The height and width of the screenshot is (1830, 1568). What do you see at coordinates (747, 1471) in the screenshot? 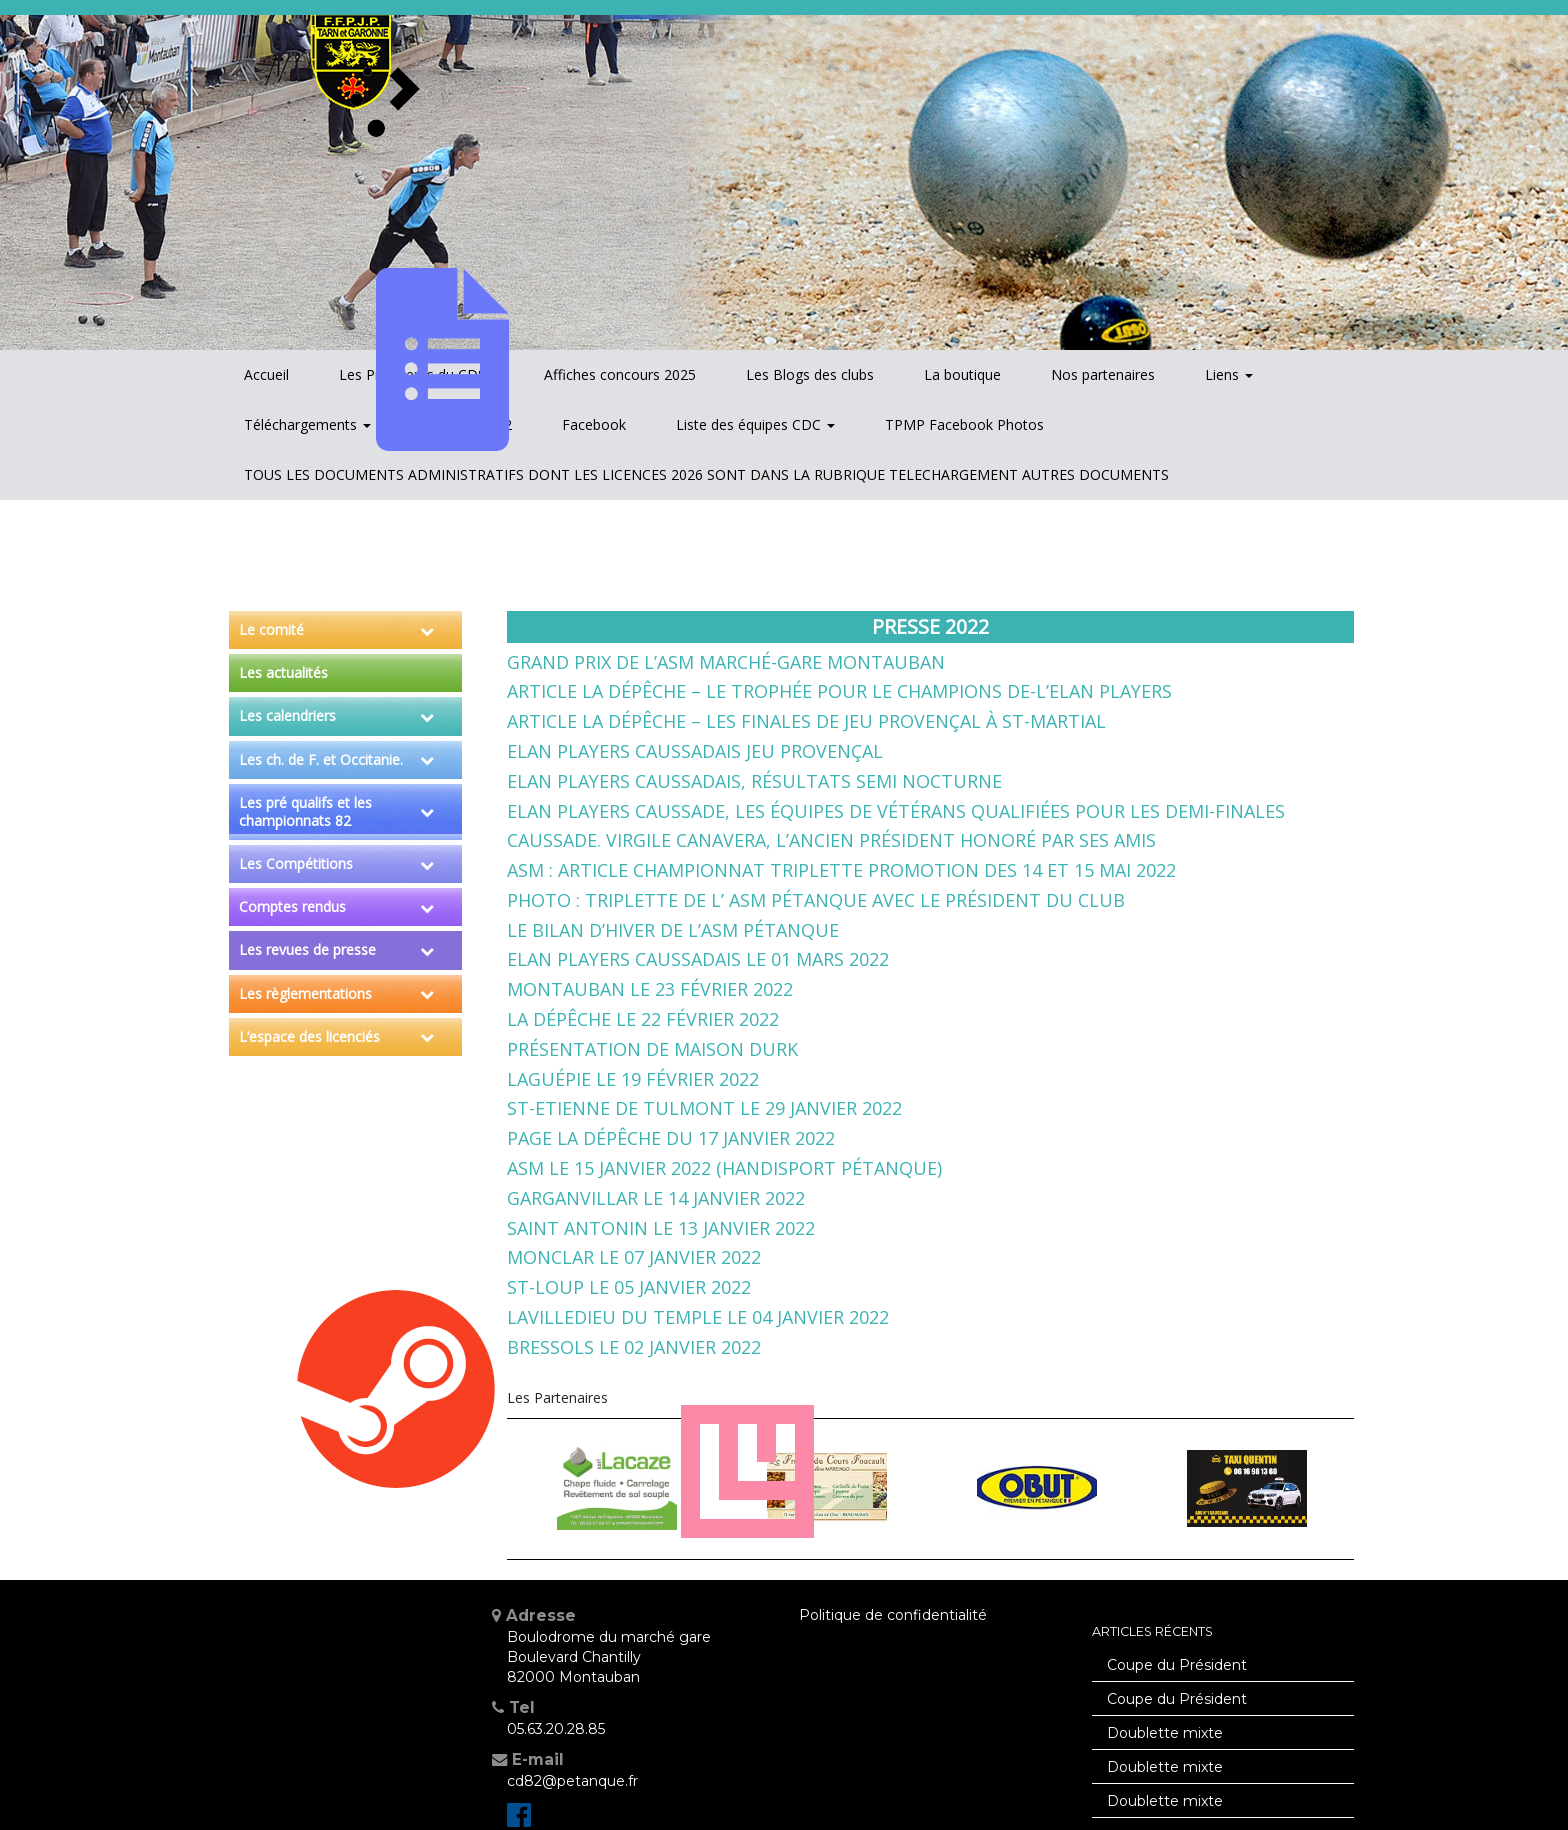
I see `ludwig brand logo` at bounding box center [747, 1471].